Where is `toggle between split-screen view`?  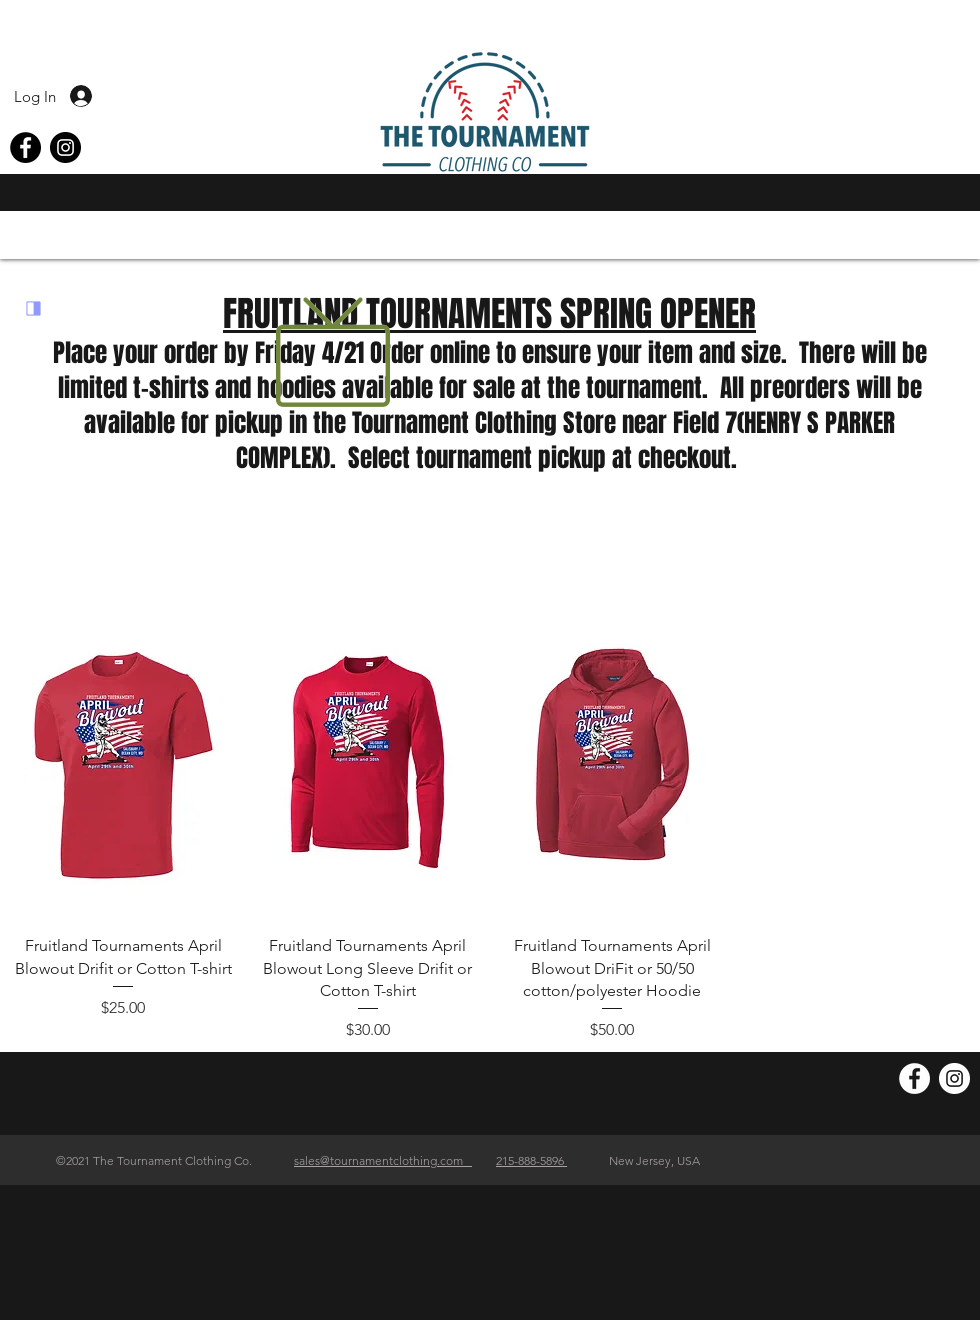
toggle between split-screen view is located at coordinates (33, 308).